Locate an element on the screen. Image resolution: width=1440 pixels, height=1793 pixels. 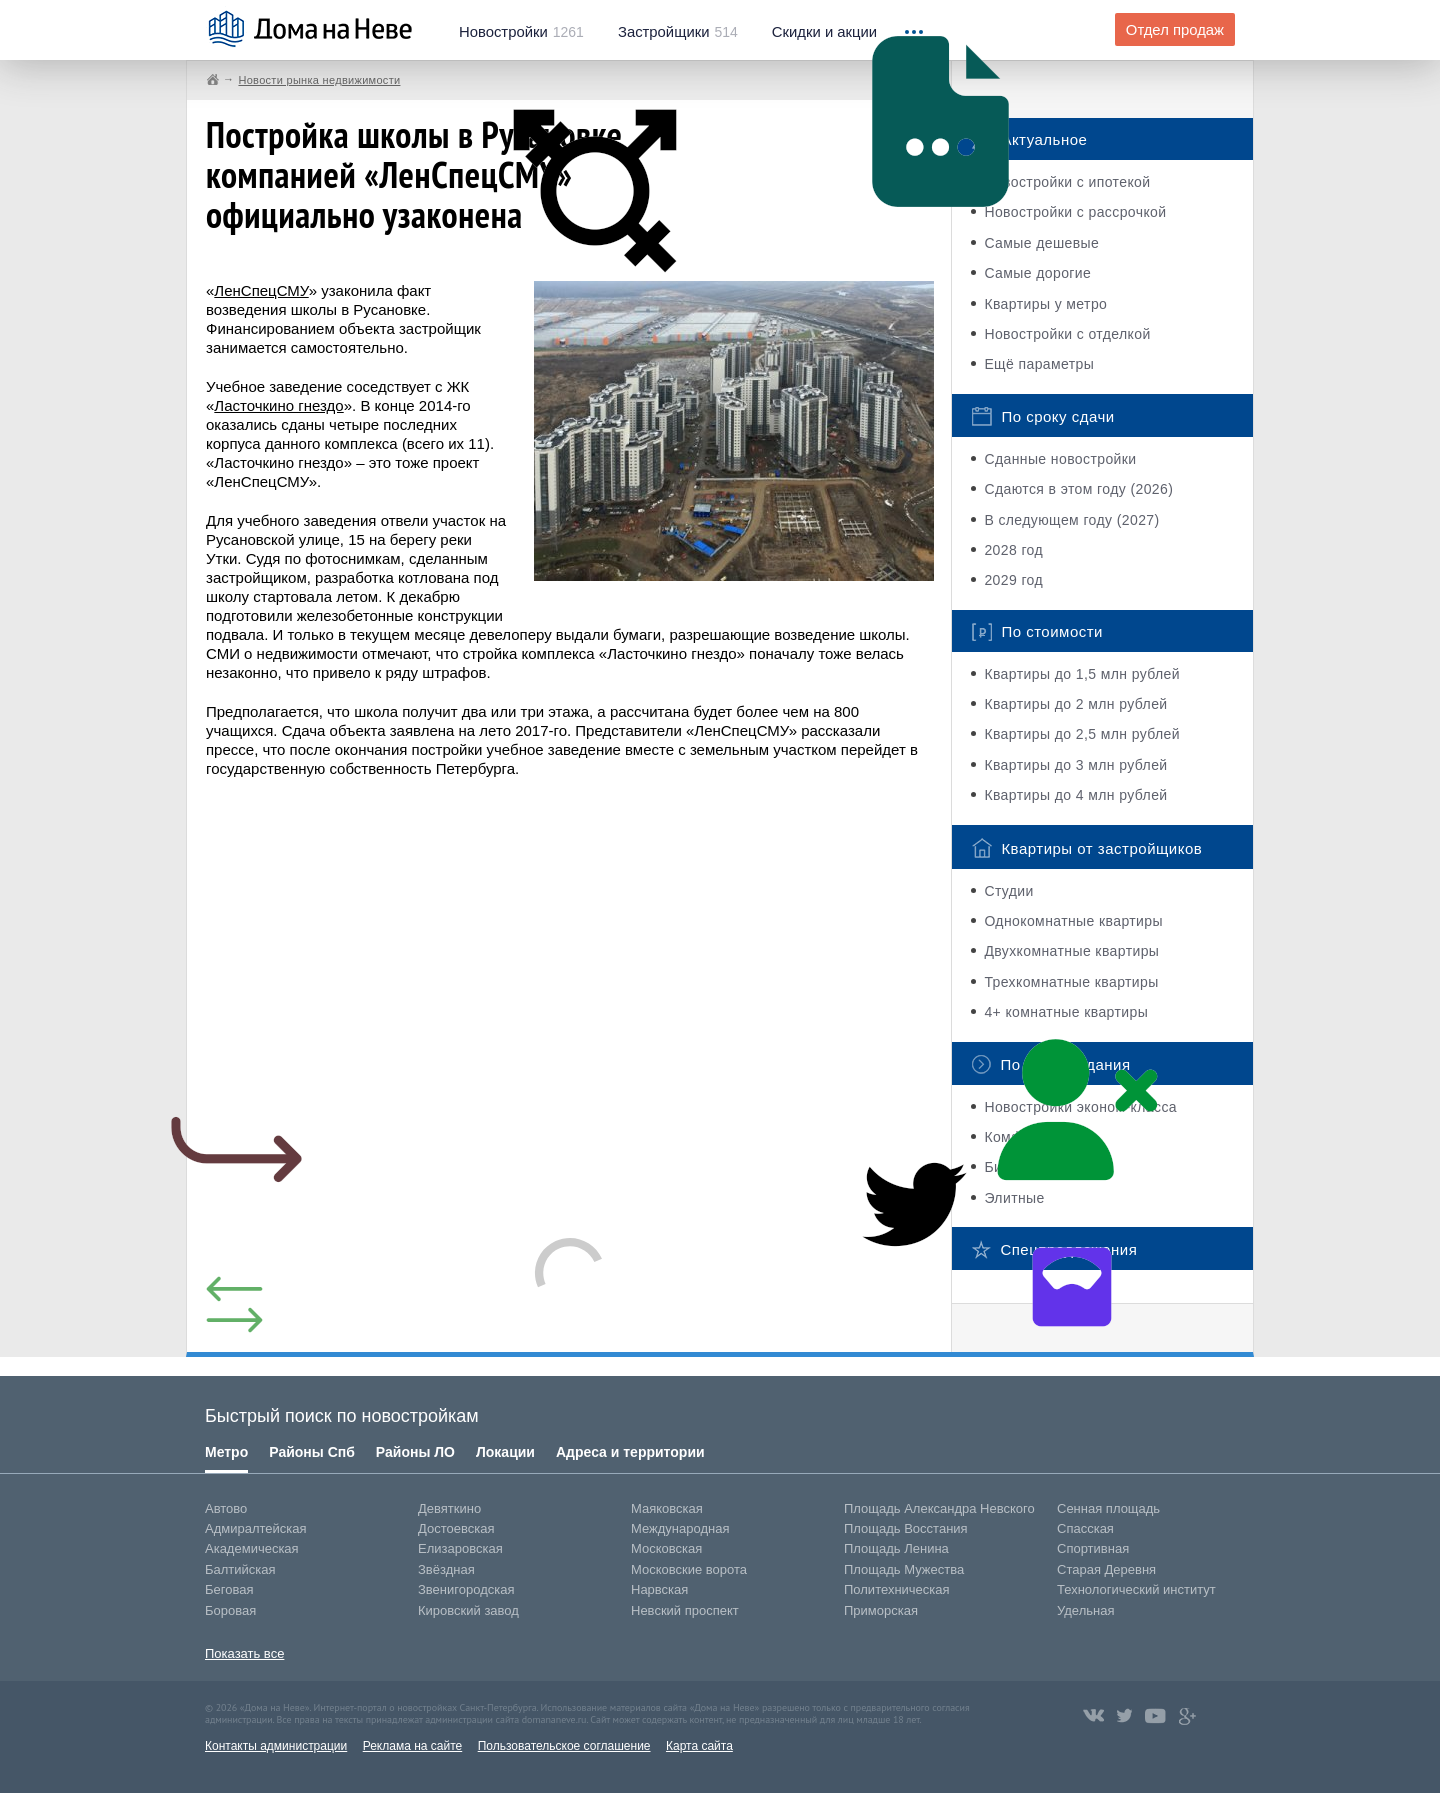
select transgender as gender identity option is located at coordinates (595, 191).